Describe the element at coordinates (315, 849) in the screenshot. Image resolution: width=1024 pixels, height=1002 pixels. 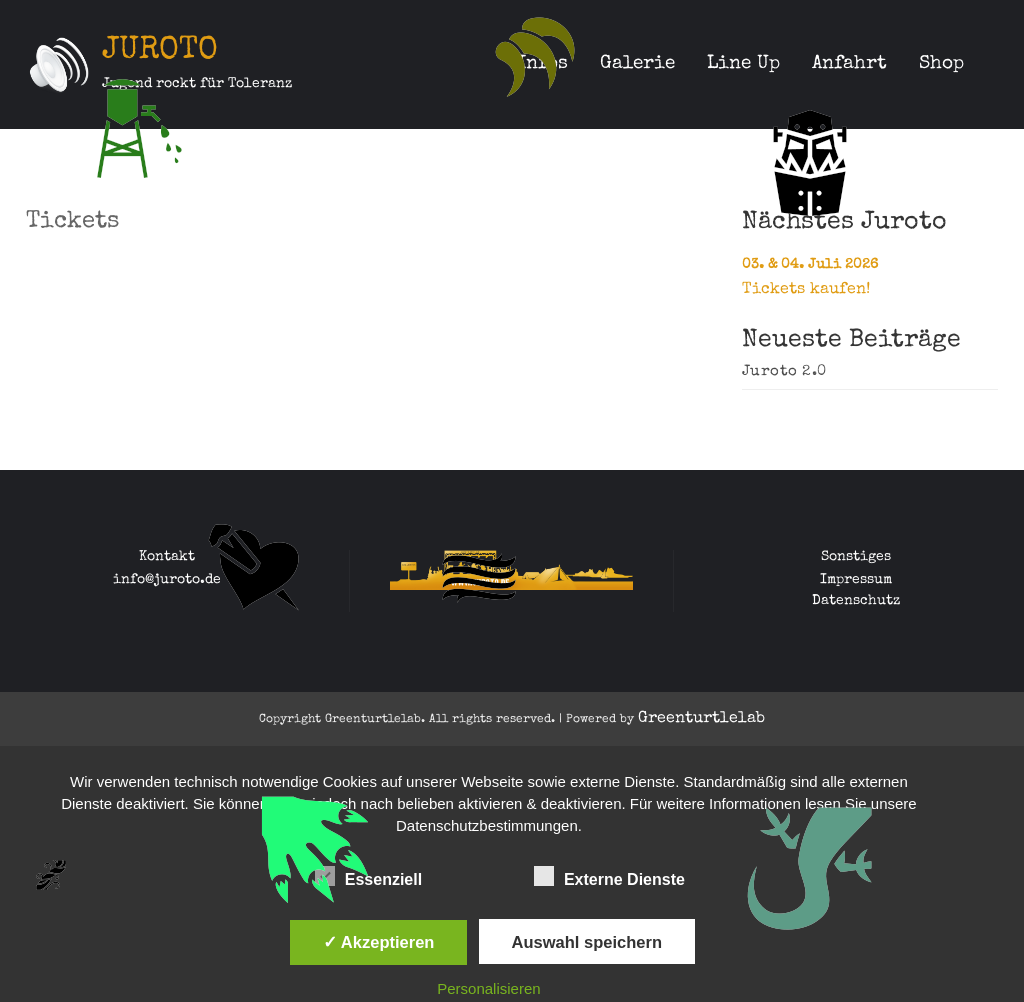
I see `access pet or animal-related features` at that location.